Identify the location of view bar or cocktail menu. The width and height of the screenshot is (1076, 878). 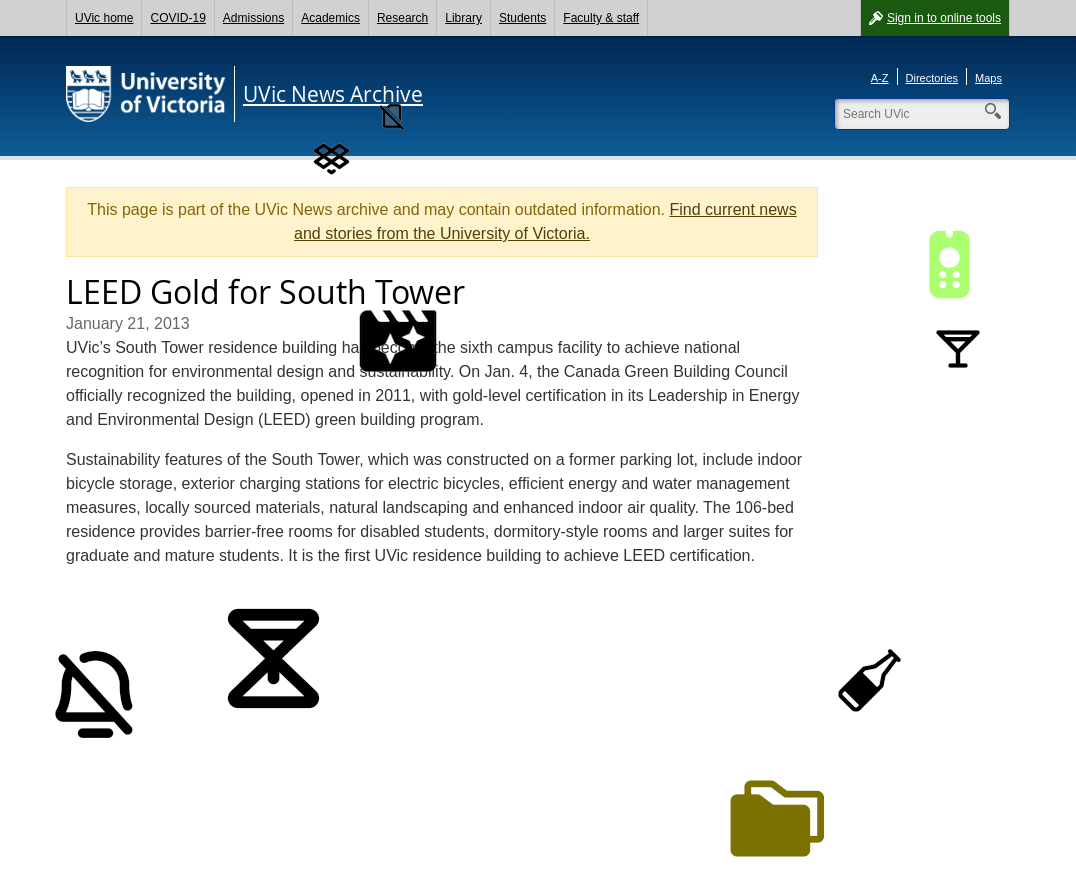
(958, 349).